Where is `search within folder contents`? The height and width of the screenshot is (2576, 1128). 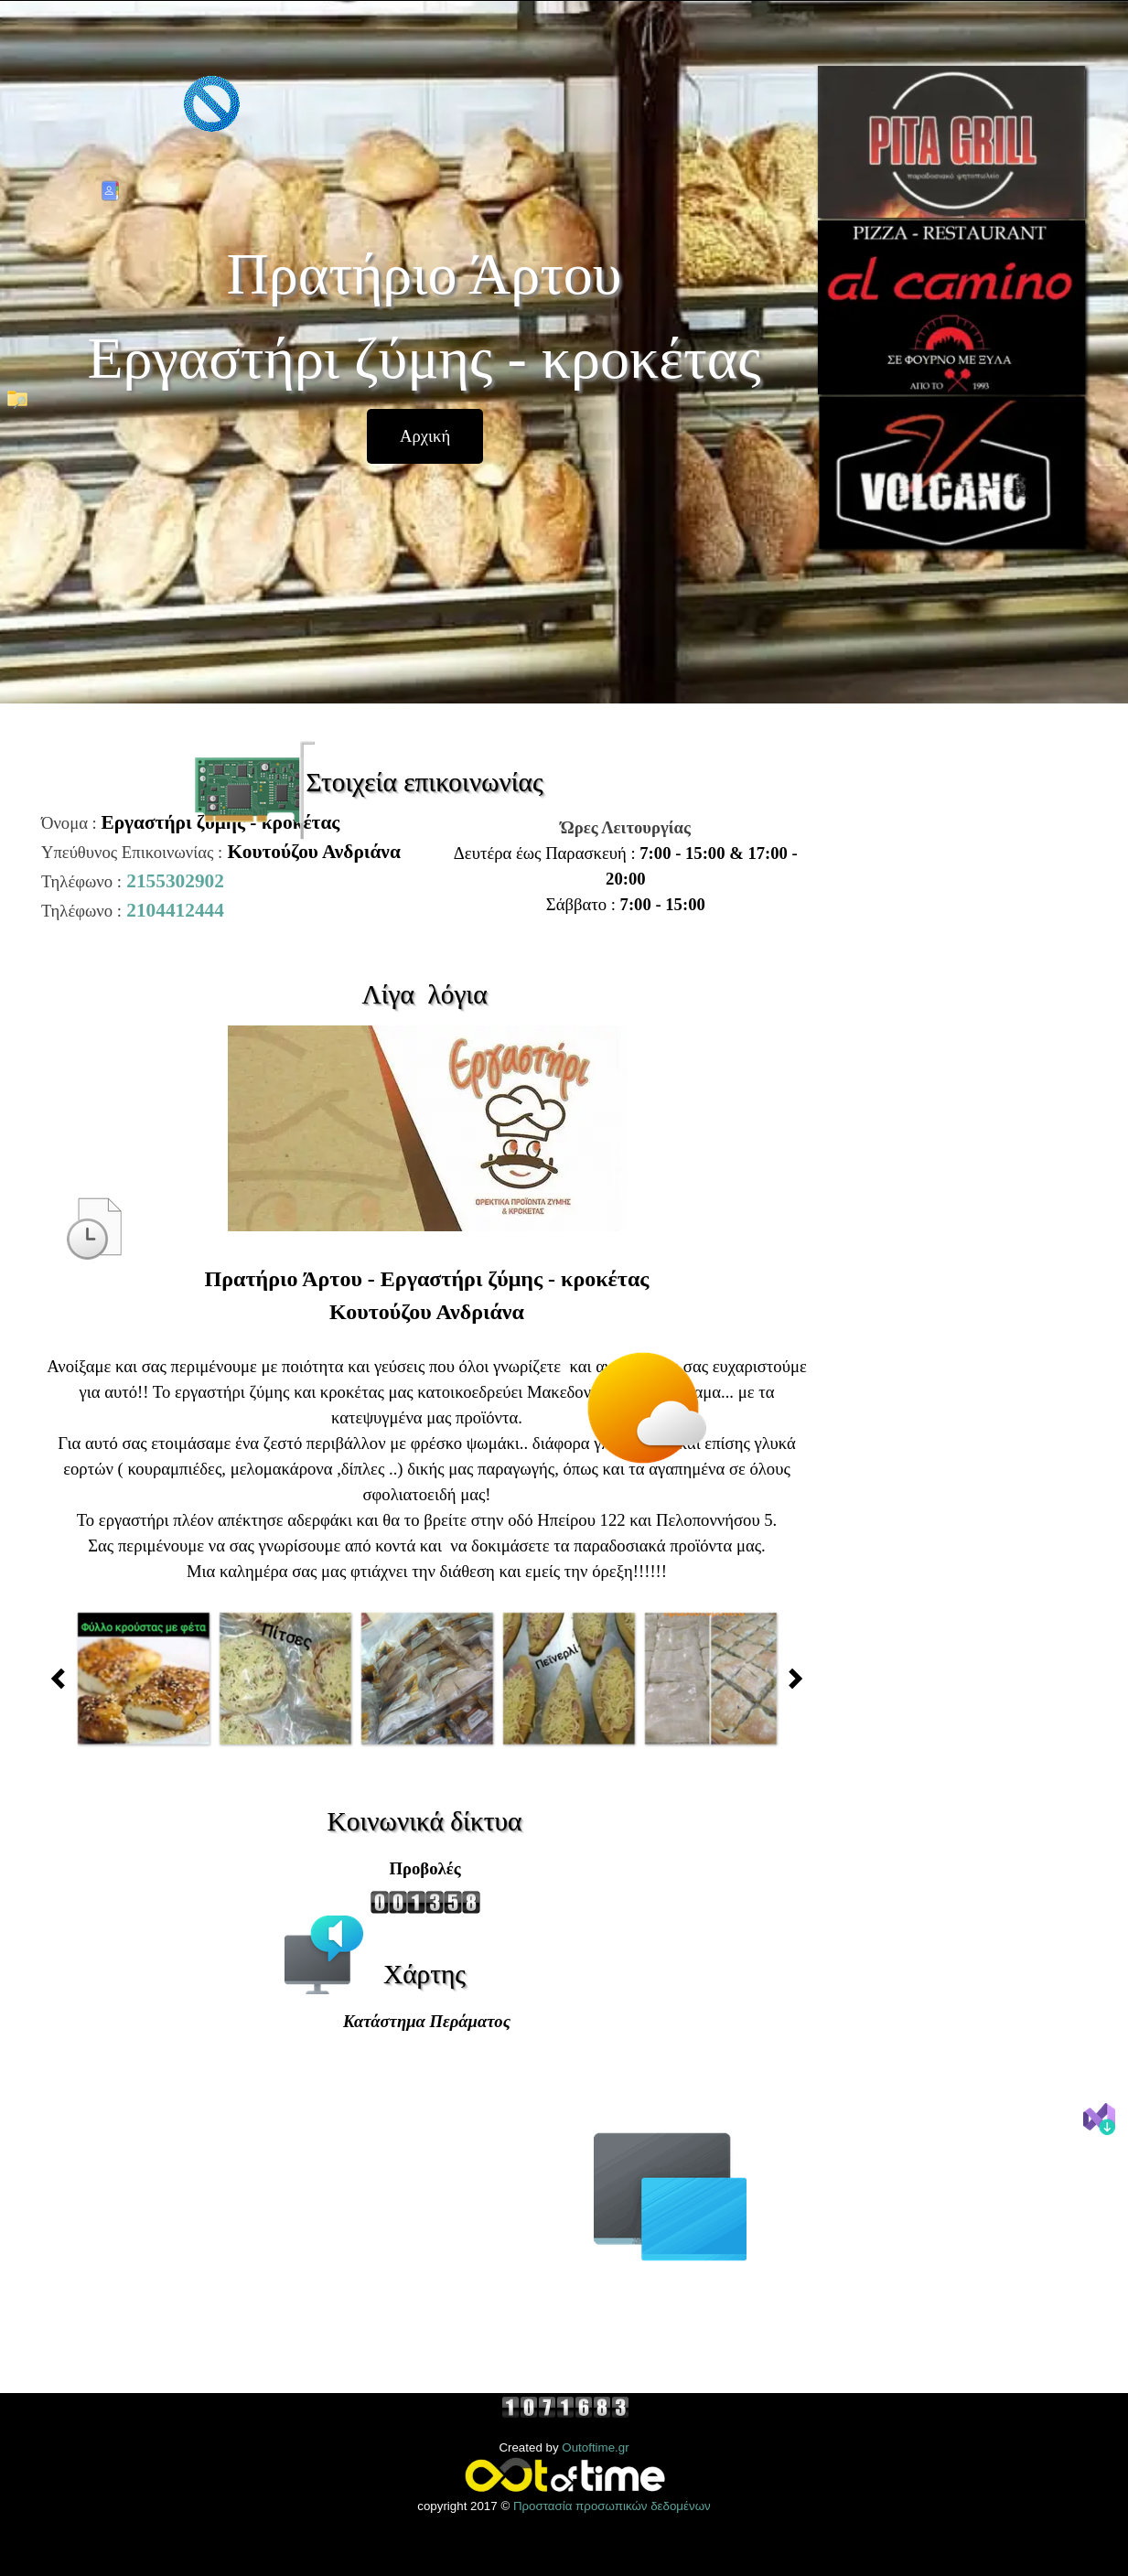 search within folder contents is located at coordinates (17, 399).